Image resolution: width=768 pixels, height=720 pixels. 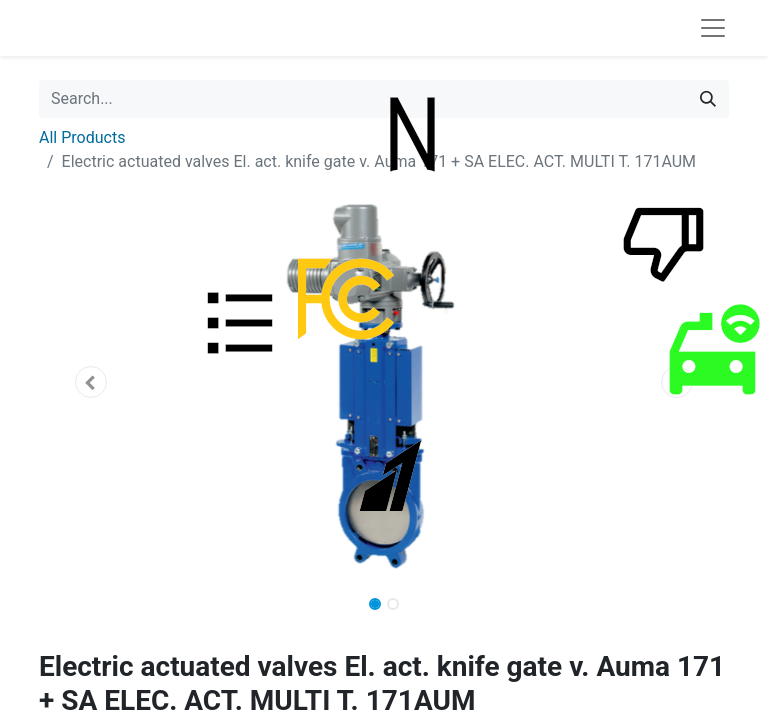 What do you see at coordinates (390, 475) in the screenshot?
I see `razorpay payment gateway logo` at bounding box center [390, 475].